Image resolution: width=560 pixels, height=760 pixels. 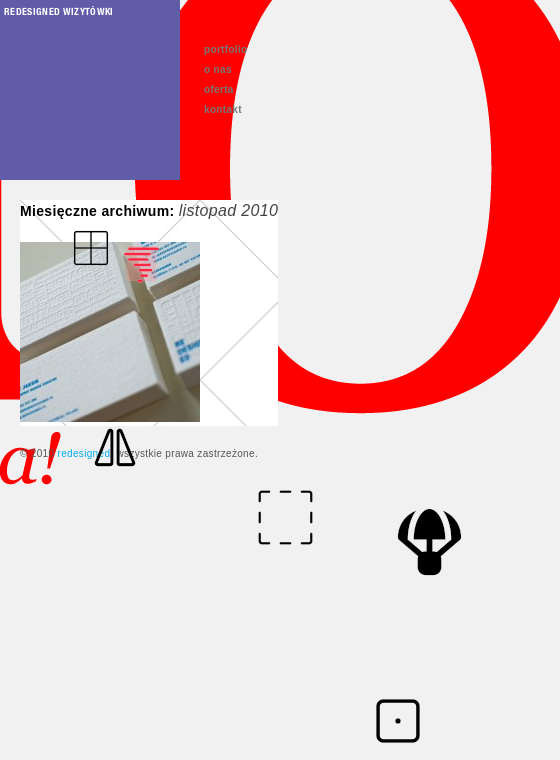 I want to click on indicates severe weather alert or tornado warning, so click(x=141, y=263).